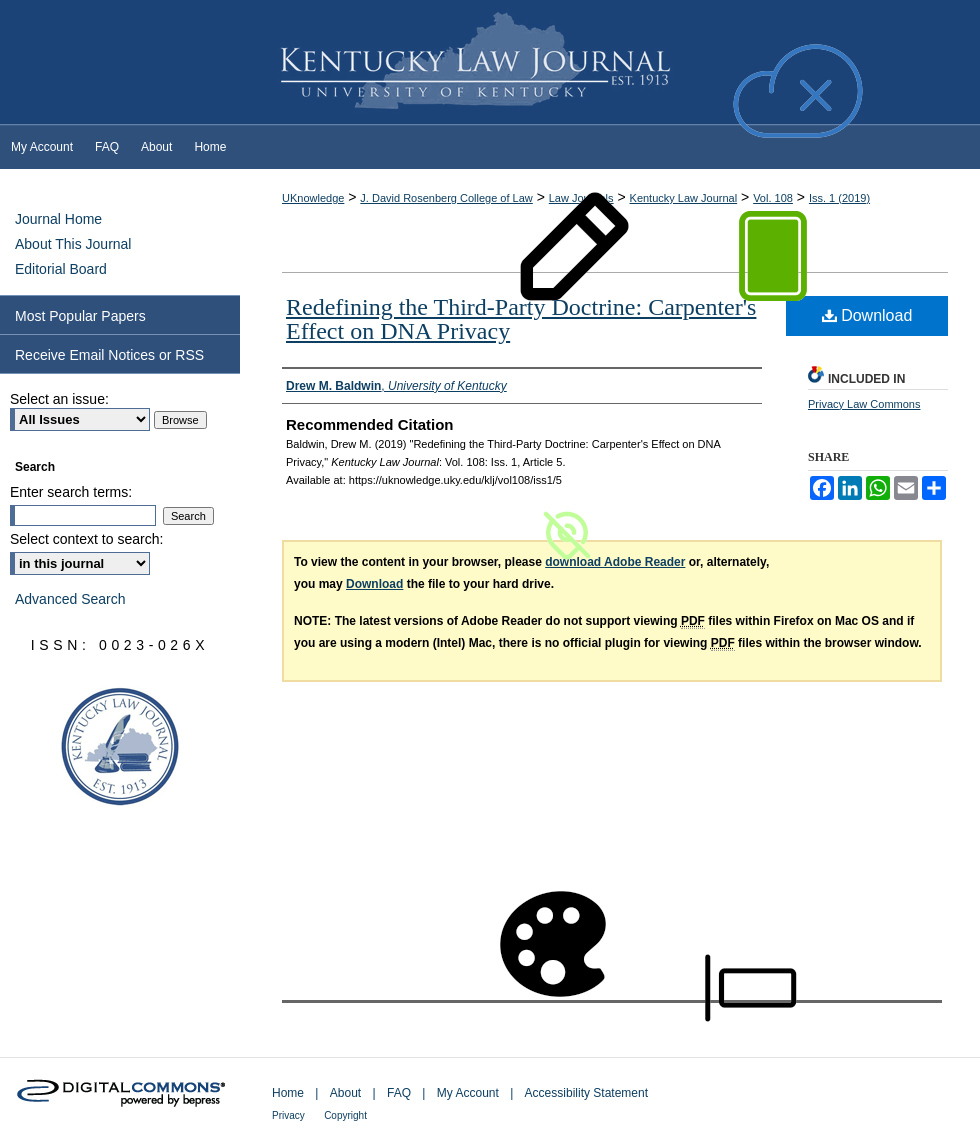 This screenshot has height=1133, width=980. I want to click on open color picker or theme settings, so click(553, 944).